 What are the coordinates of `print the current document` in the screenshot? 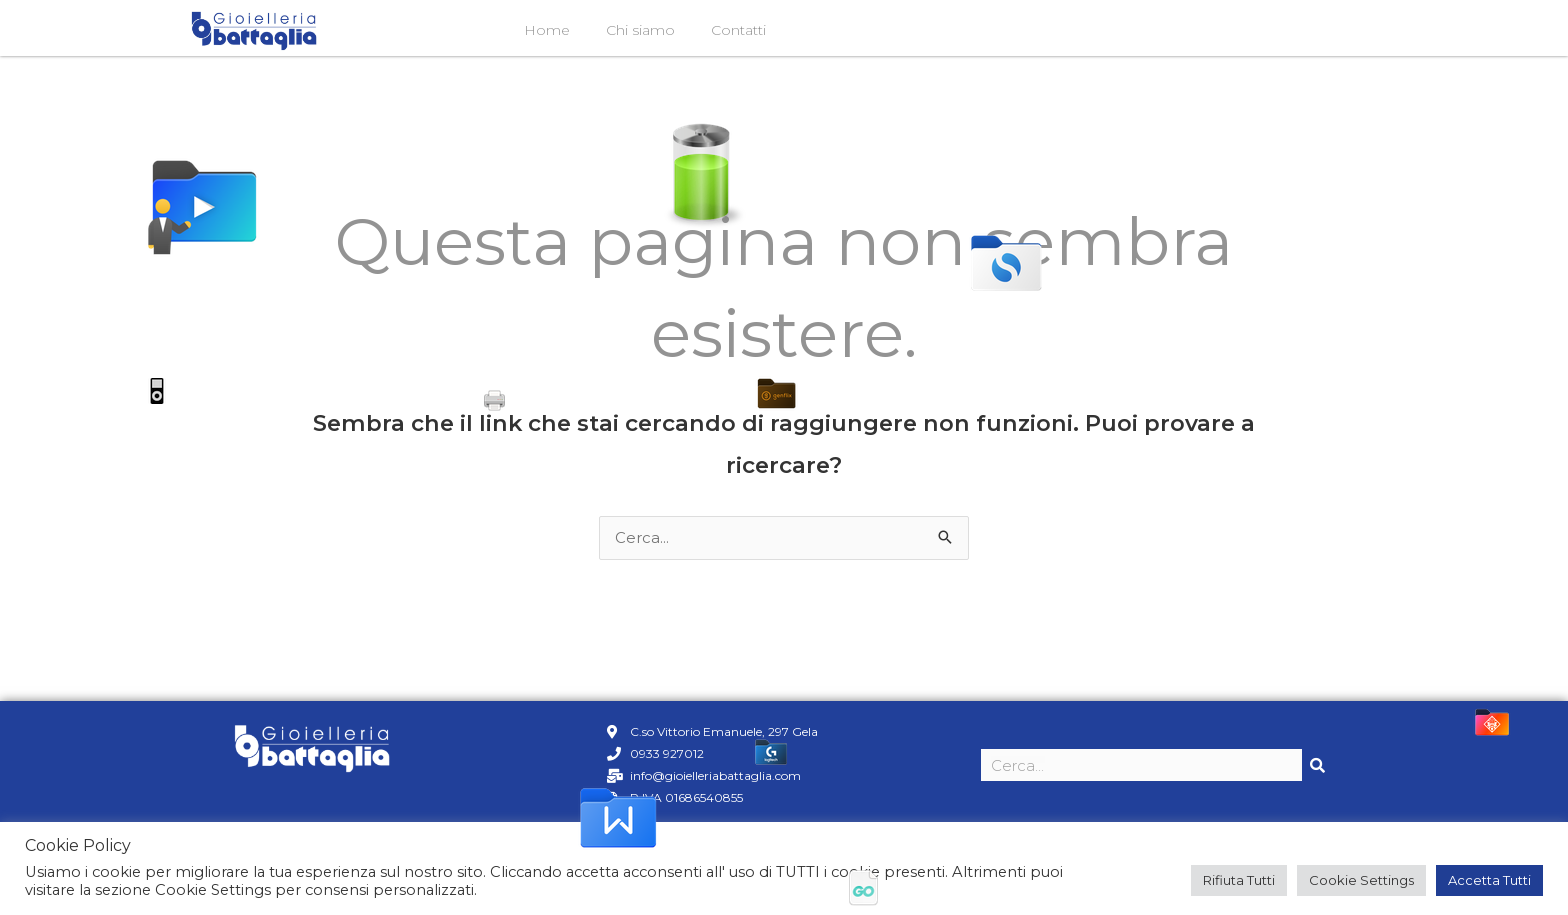 It's located at (494, 400).